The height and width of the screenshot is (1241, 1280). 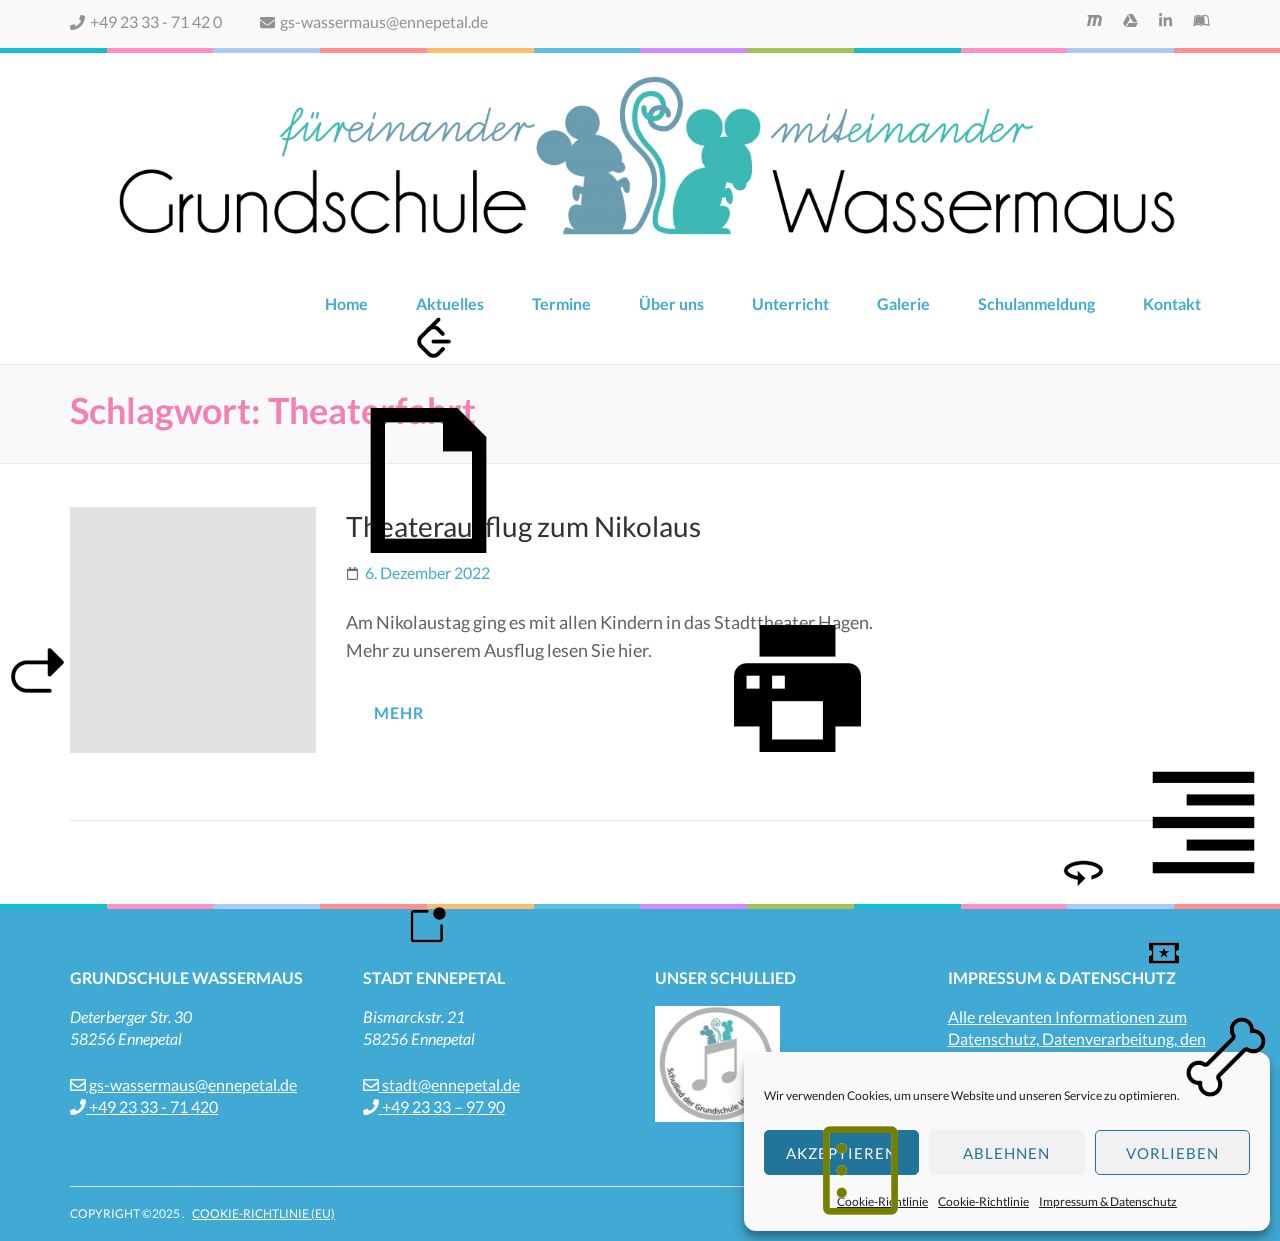 I want to click on align text to the right, so click(x=1203, y=822).